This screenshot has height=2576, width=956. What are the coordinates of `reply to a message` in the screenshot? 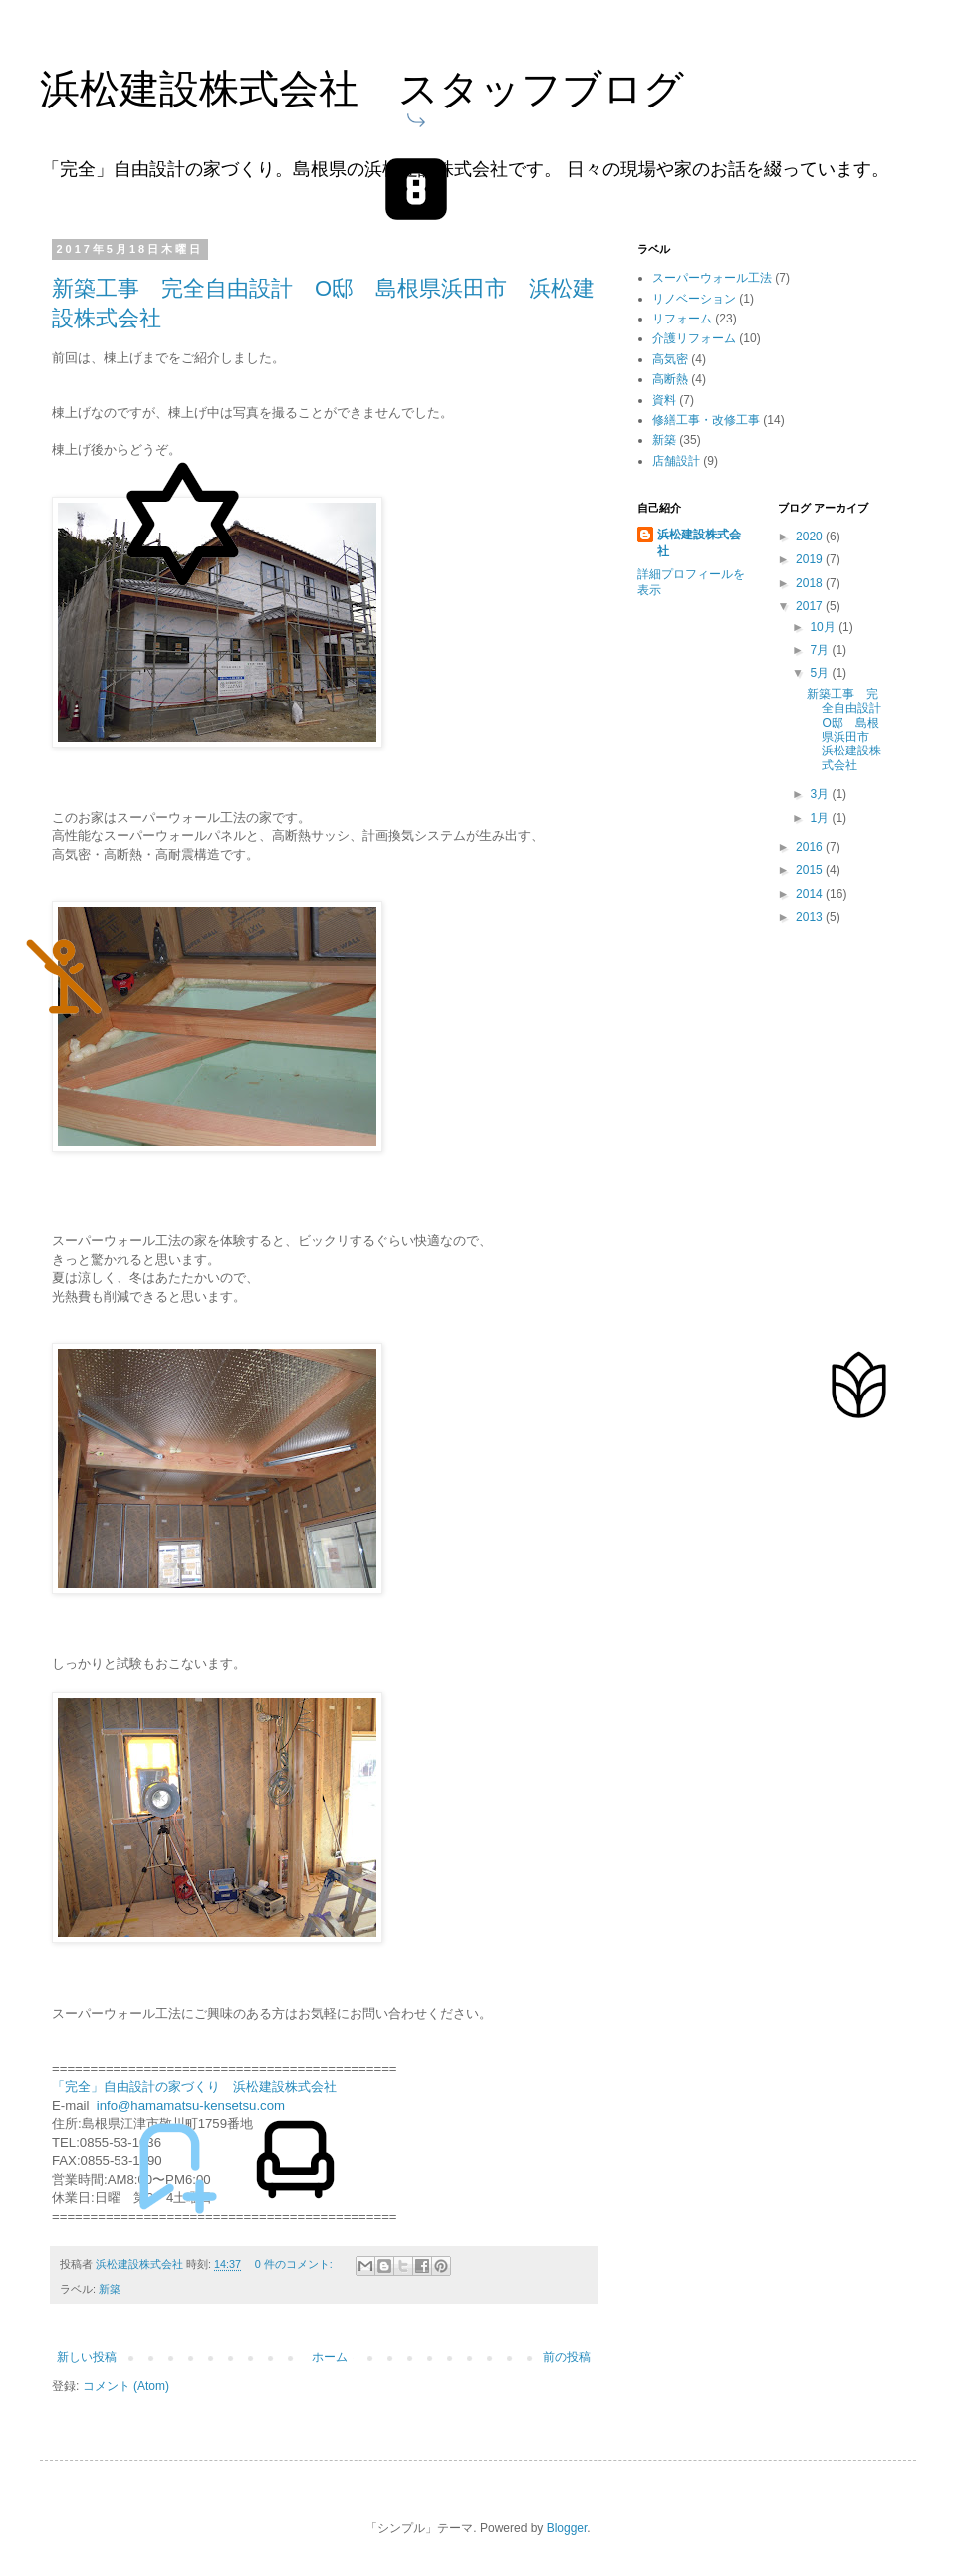 It's located at (416, 120).